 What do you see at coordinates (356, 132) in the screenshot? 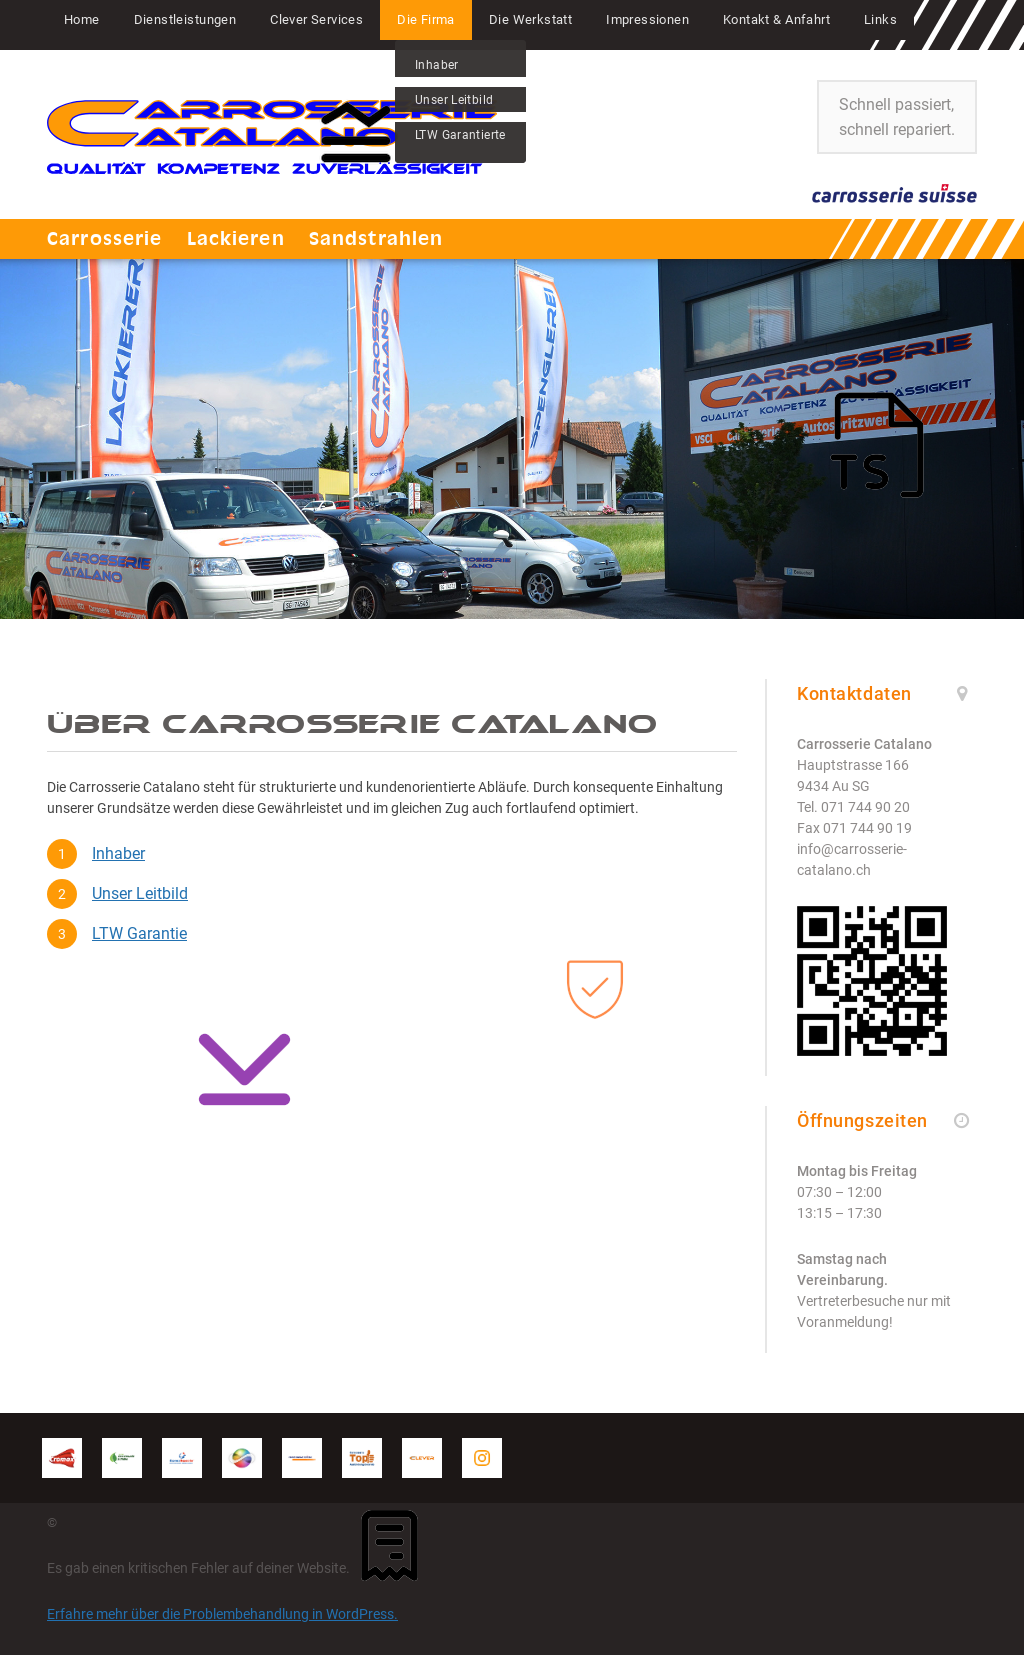
I see `toggle chart legend visibility` at bounding box center [356, 132].